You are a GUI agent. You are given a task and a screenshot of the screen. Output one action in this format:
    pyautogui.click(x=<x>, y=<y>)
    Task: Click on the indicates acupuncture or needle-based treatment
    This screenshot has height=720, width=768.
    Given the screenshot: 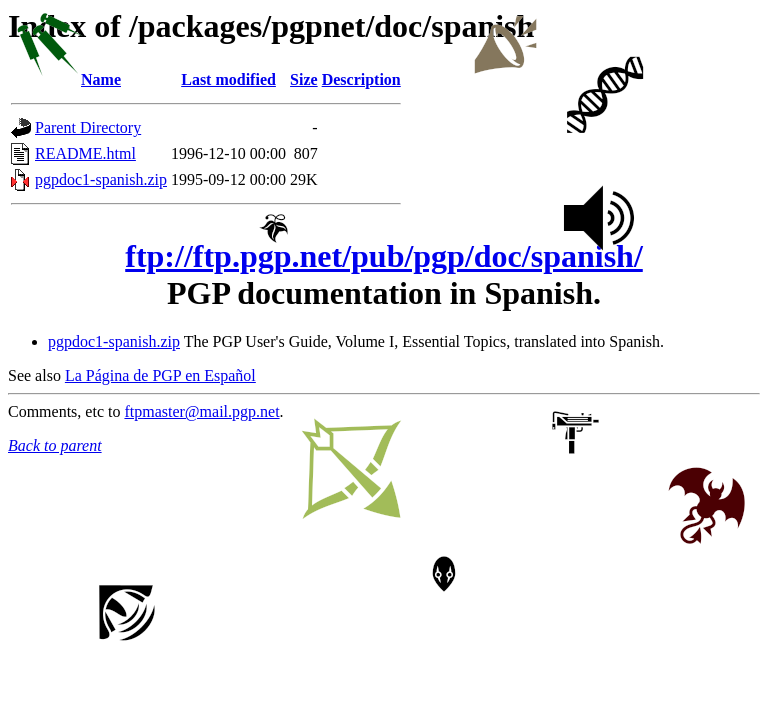 What is the action you would take?
    pyautogui.click(x=49, y=44)
    